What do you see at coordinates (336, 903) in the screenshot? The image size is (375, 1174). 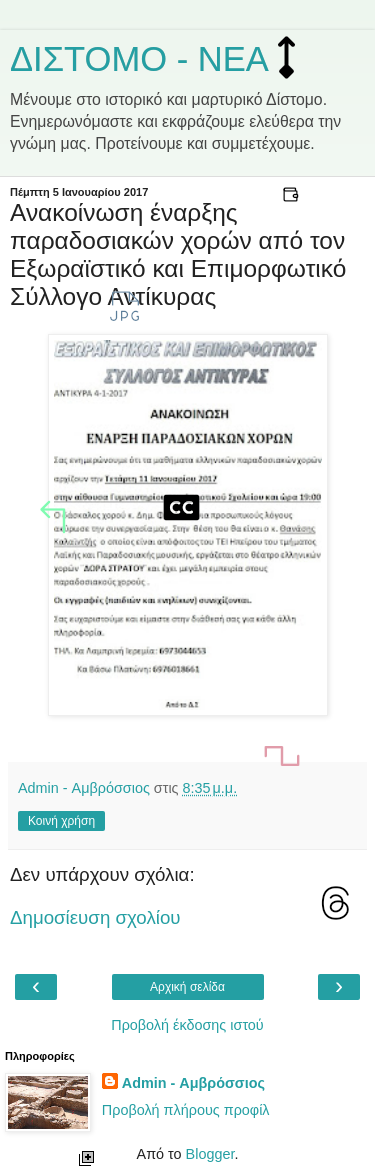 I see `open the Threads app` at bounding box center [336, 903].